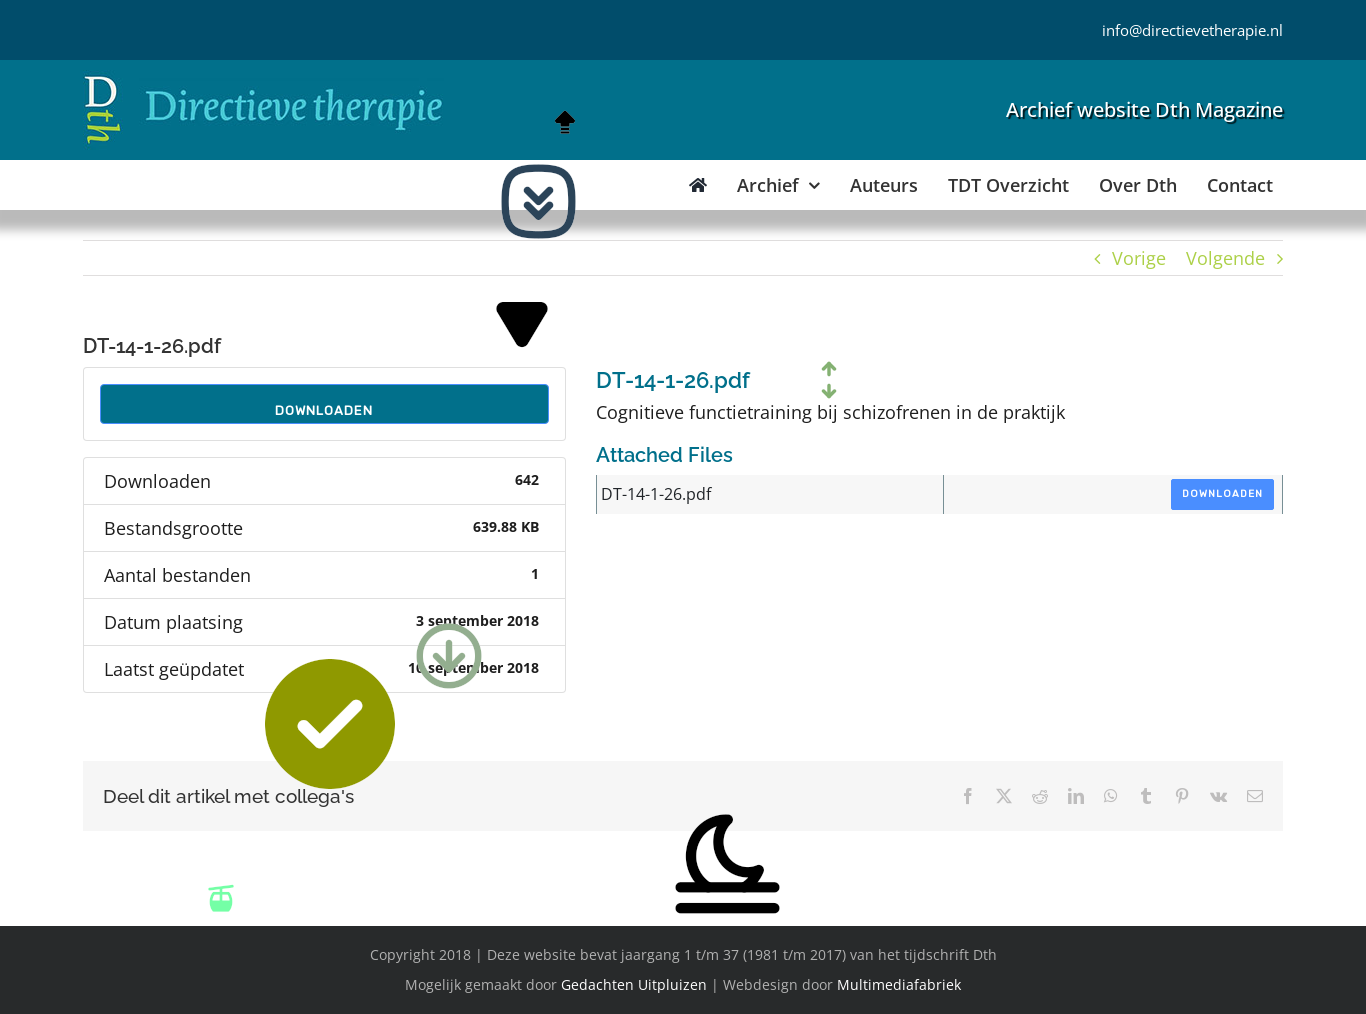 The height and width of the screenshot is (1014, 1366). Describe the element at coordinates (538, 201) in the screenshot. I see `expand content or show more items below` at that location.